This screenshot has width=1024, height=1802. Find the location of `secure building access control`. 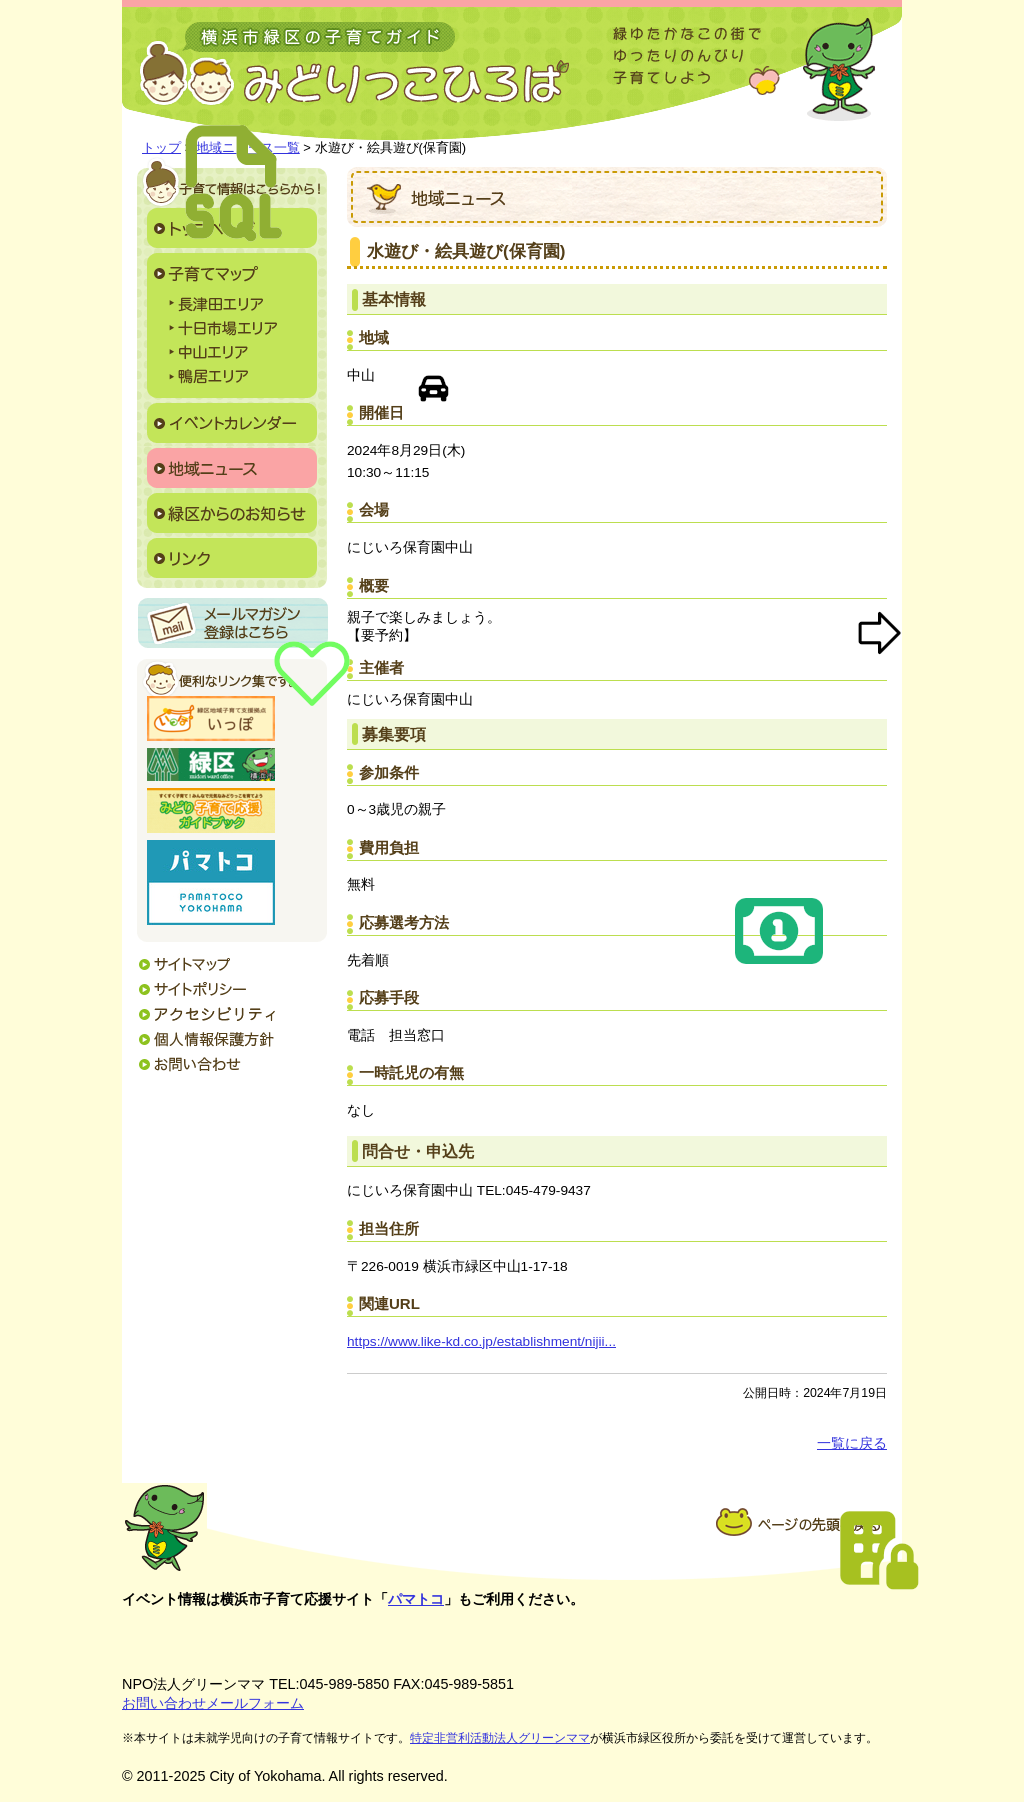

secure building access control is located at coordinates (877, 1548).